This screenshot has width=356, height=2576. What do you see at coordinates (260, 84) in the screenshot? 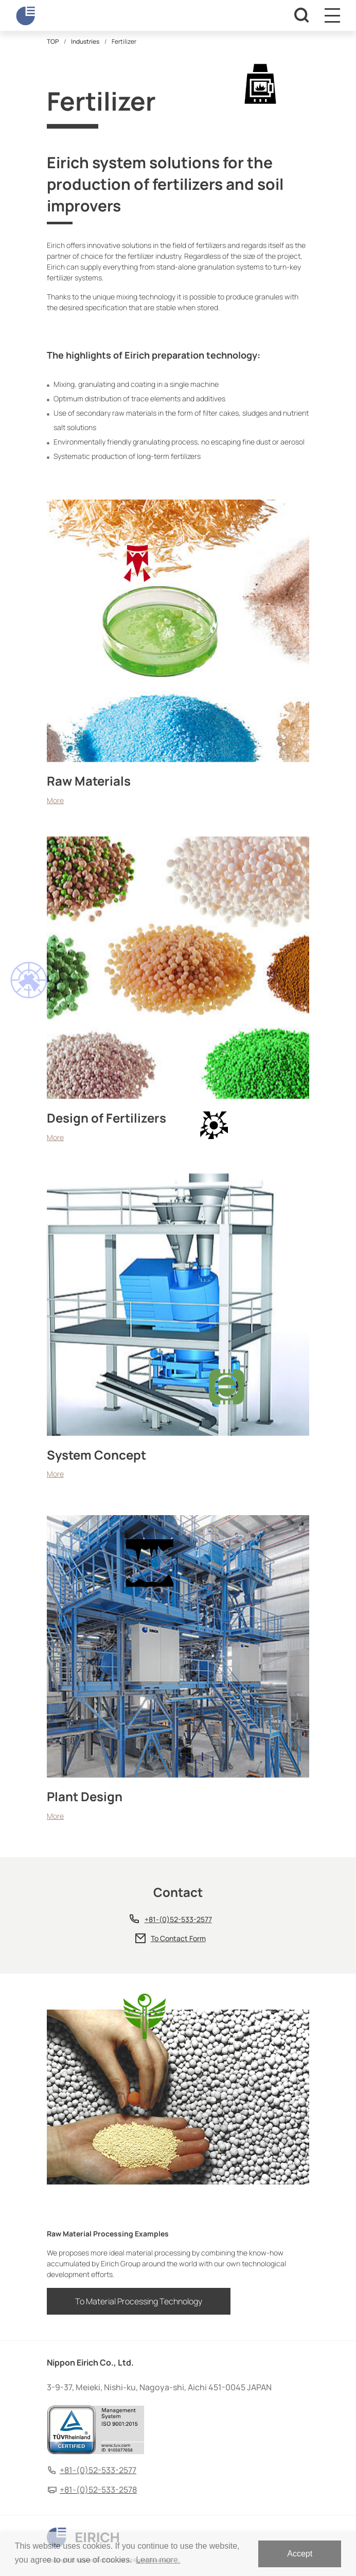
I see `access furnace or heating controls` at bounding box center [260, 84].